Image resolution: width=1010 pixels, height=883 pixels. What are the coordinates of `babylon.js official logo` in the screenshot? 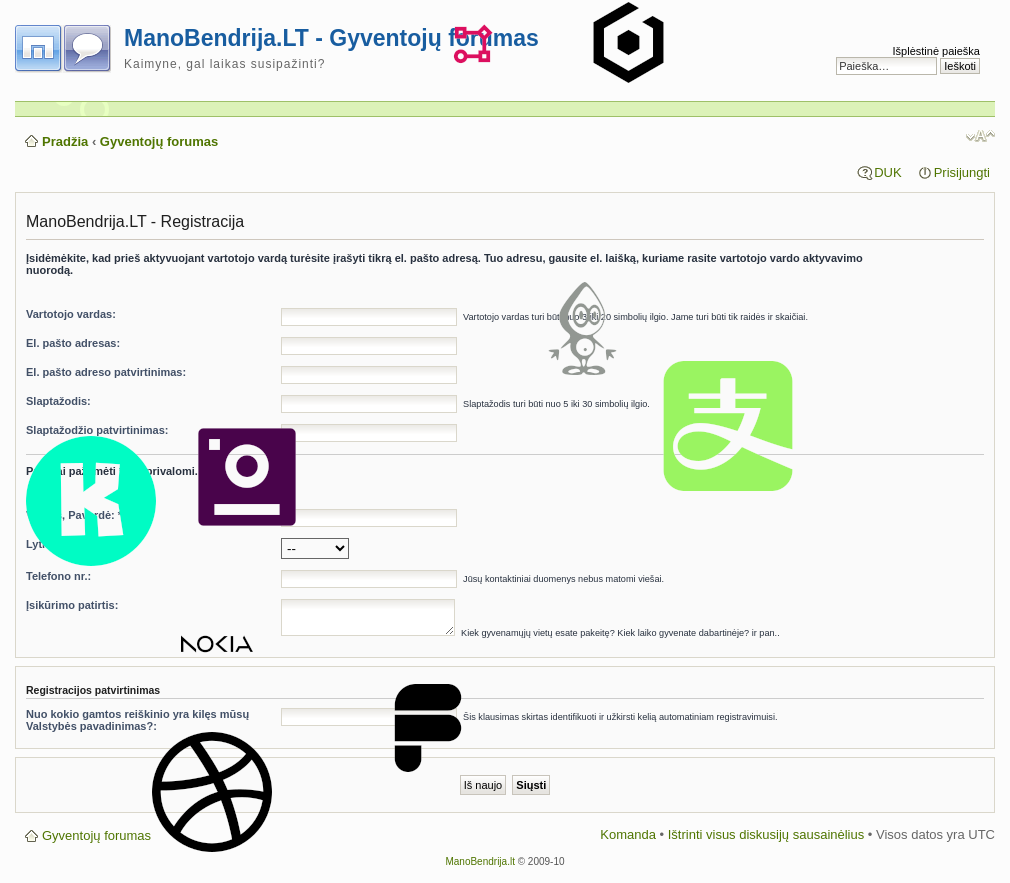 It's located at (628, 42).